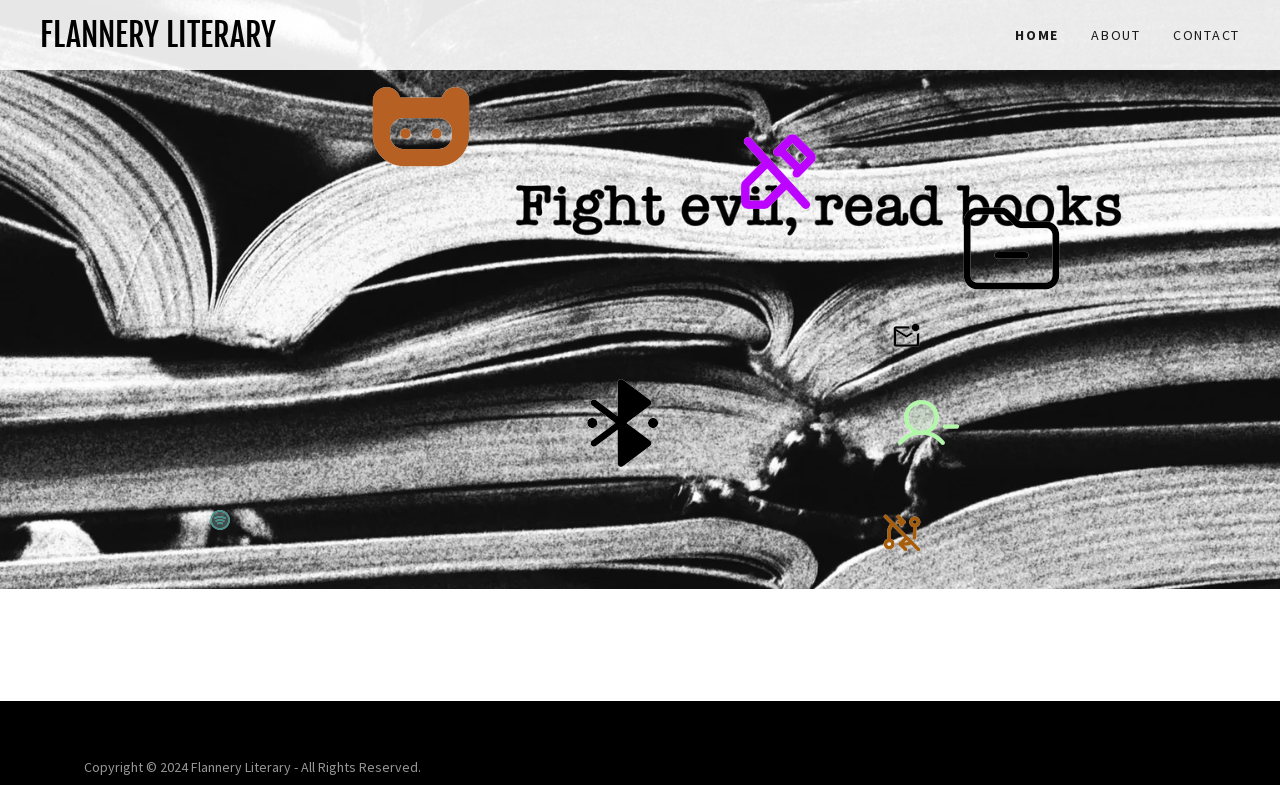 The width and height of the screenshot is (1280, 785). What do you see at coordinates (220, 520) in the screenshot?
I see `open Spotify app` at bounding box center [220, 520].